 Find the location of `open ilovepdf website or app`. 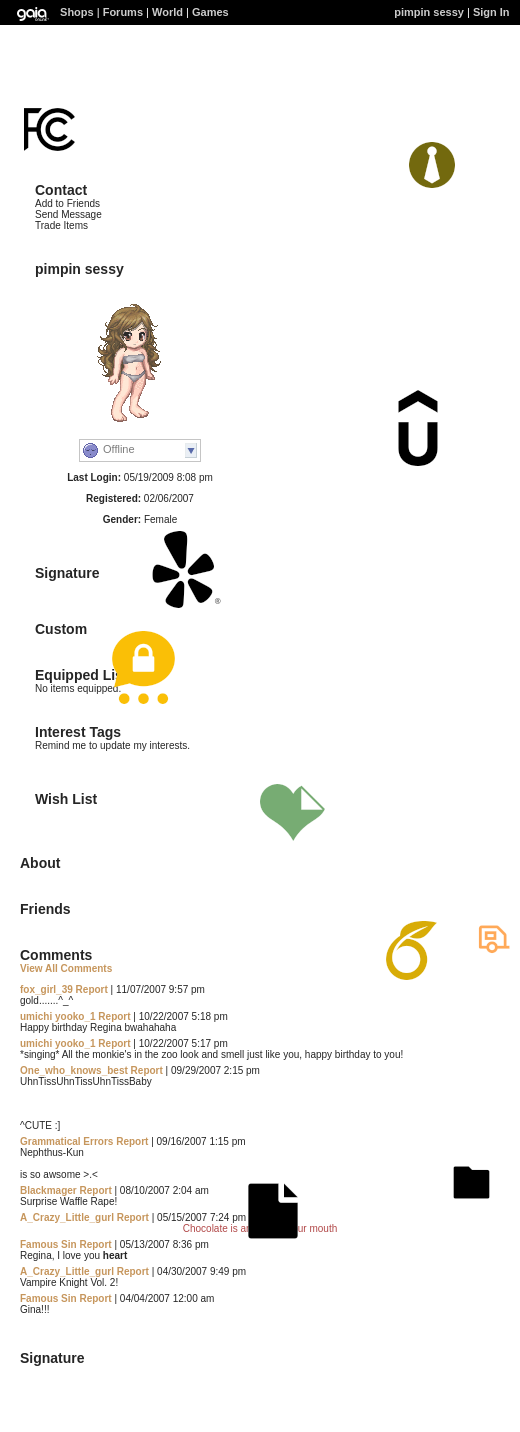

open ilovepdf website or app is located at coordinates (292, 812).